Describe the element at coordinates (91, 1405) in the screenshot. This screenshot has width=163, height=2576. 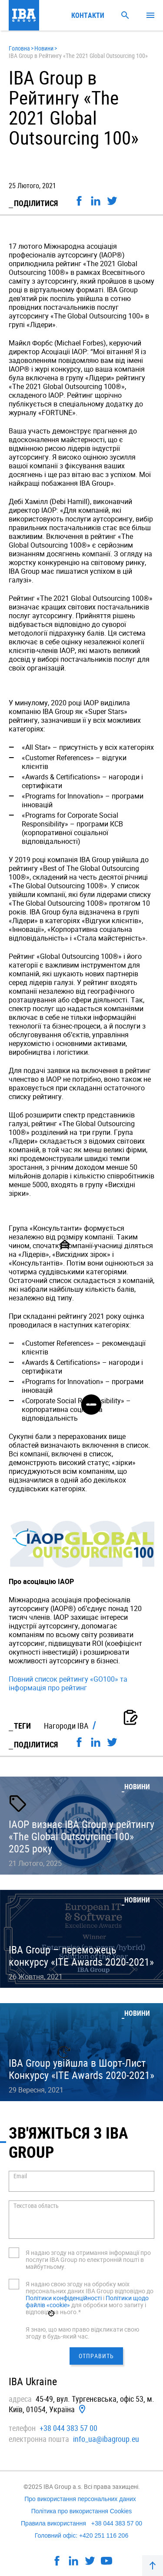
I see `enable do not disturb mode` at that location.